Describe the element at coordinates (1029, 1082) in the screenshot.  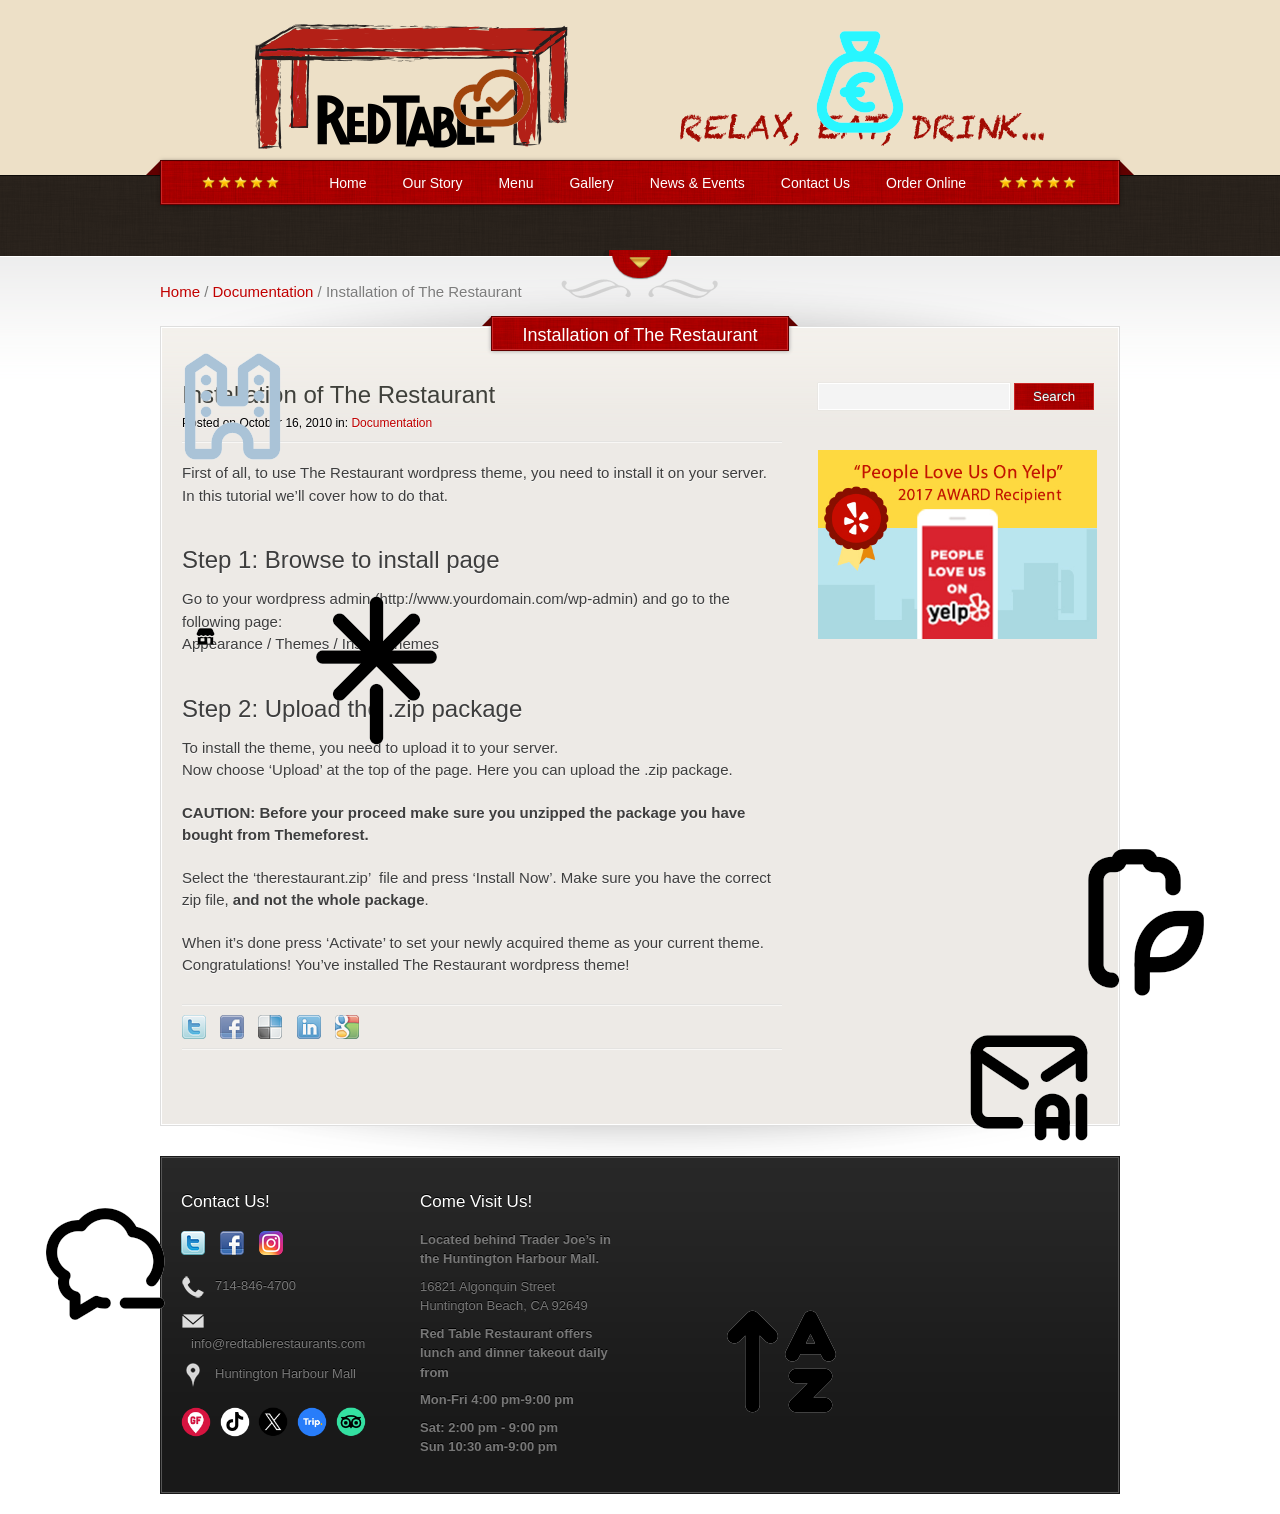
I see `access AI-powered email features` at that location.